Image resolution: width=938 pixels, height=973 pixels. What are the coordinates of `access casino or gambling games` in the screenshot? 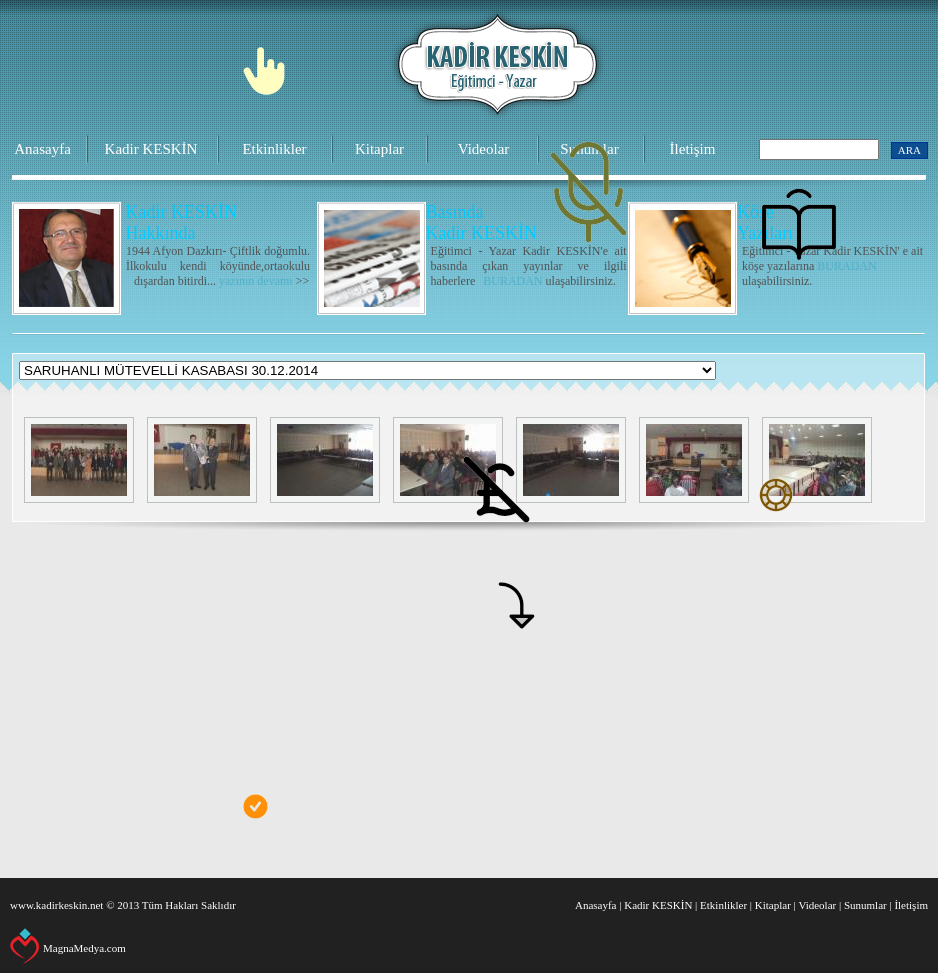 It's located at (776, 495).